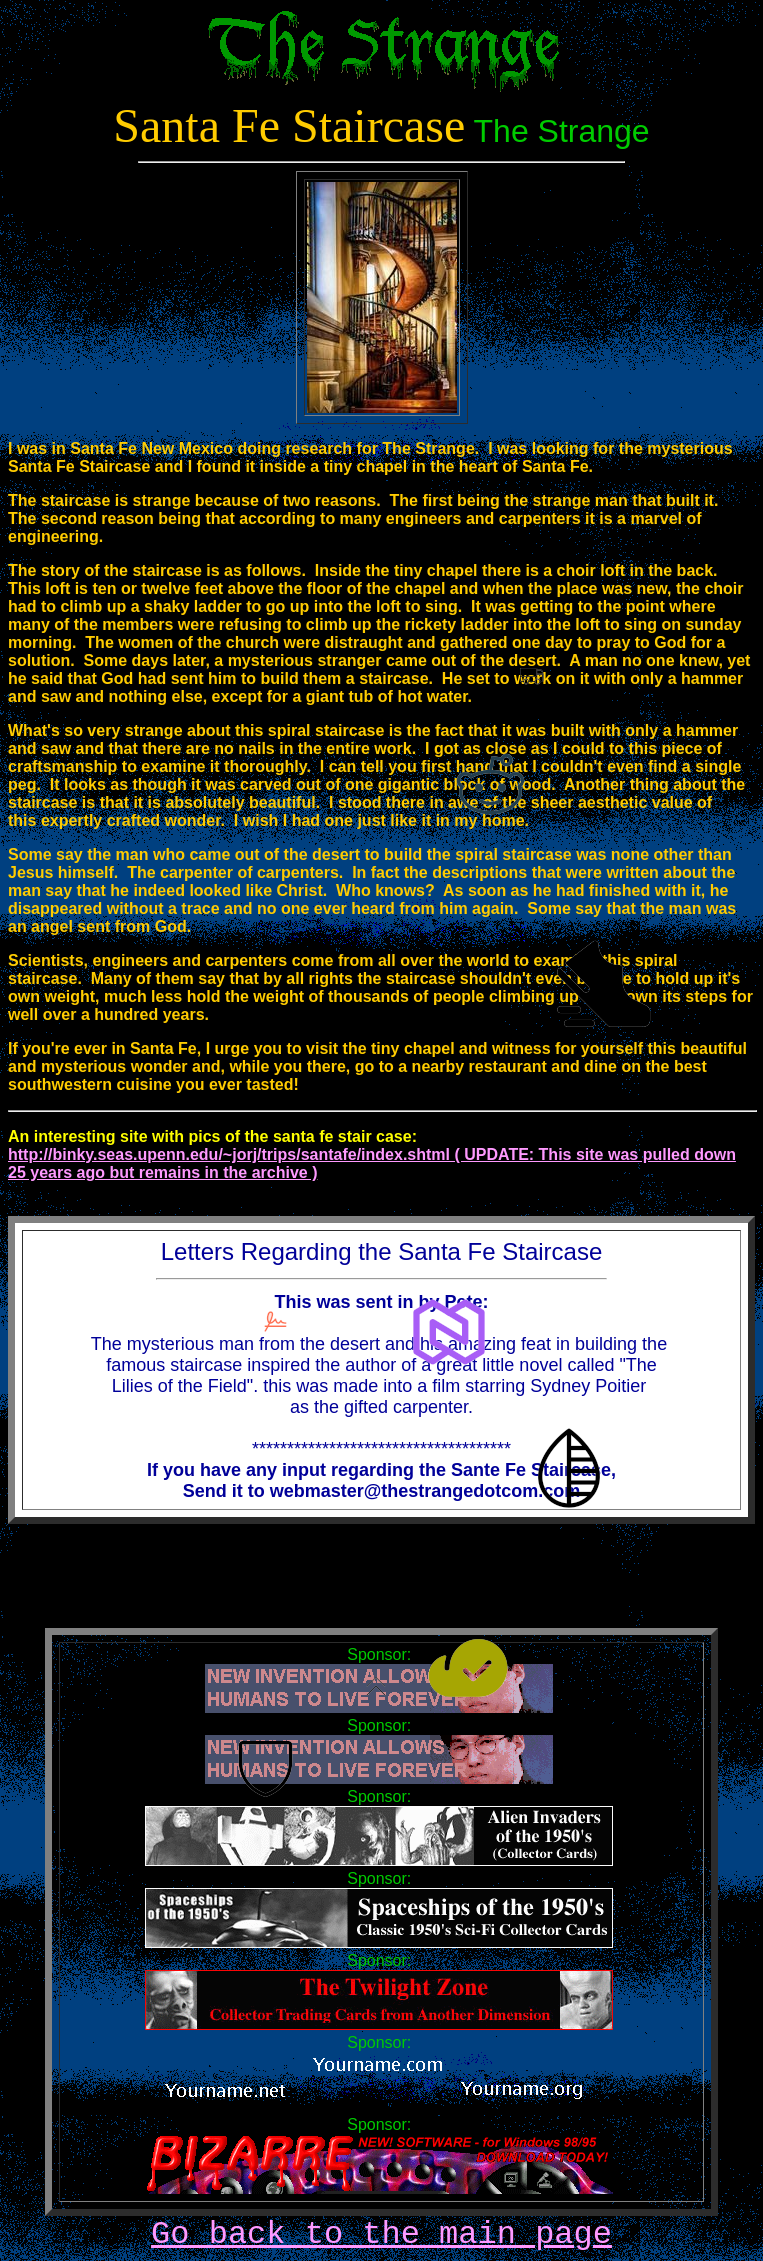 This screenshot has height=2261, width=763. What do you see at coordinates (602, 989) in the screenshot?
I see `track your running or walking activity` at bounding box center [602, 989].